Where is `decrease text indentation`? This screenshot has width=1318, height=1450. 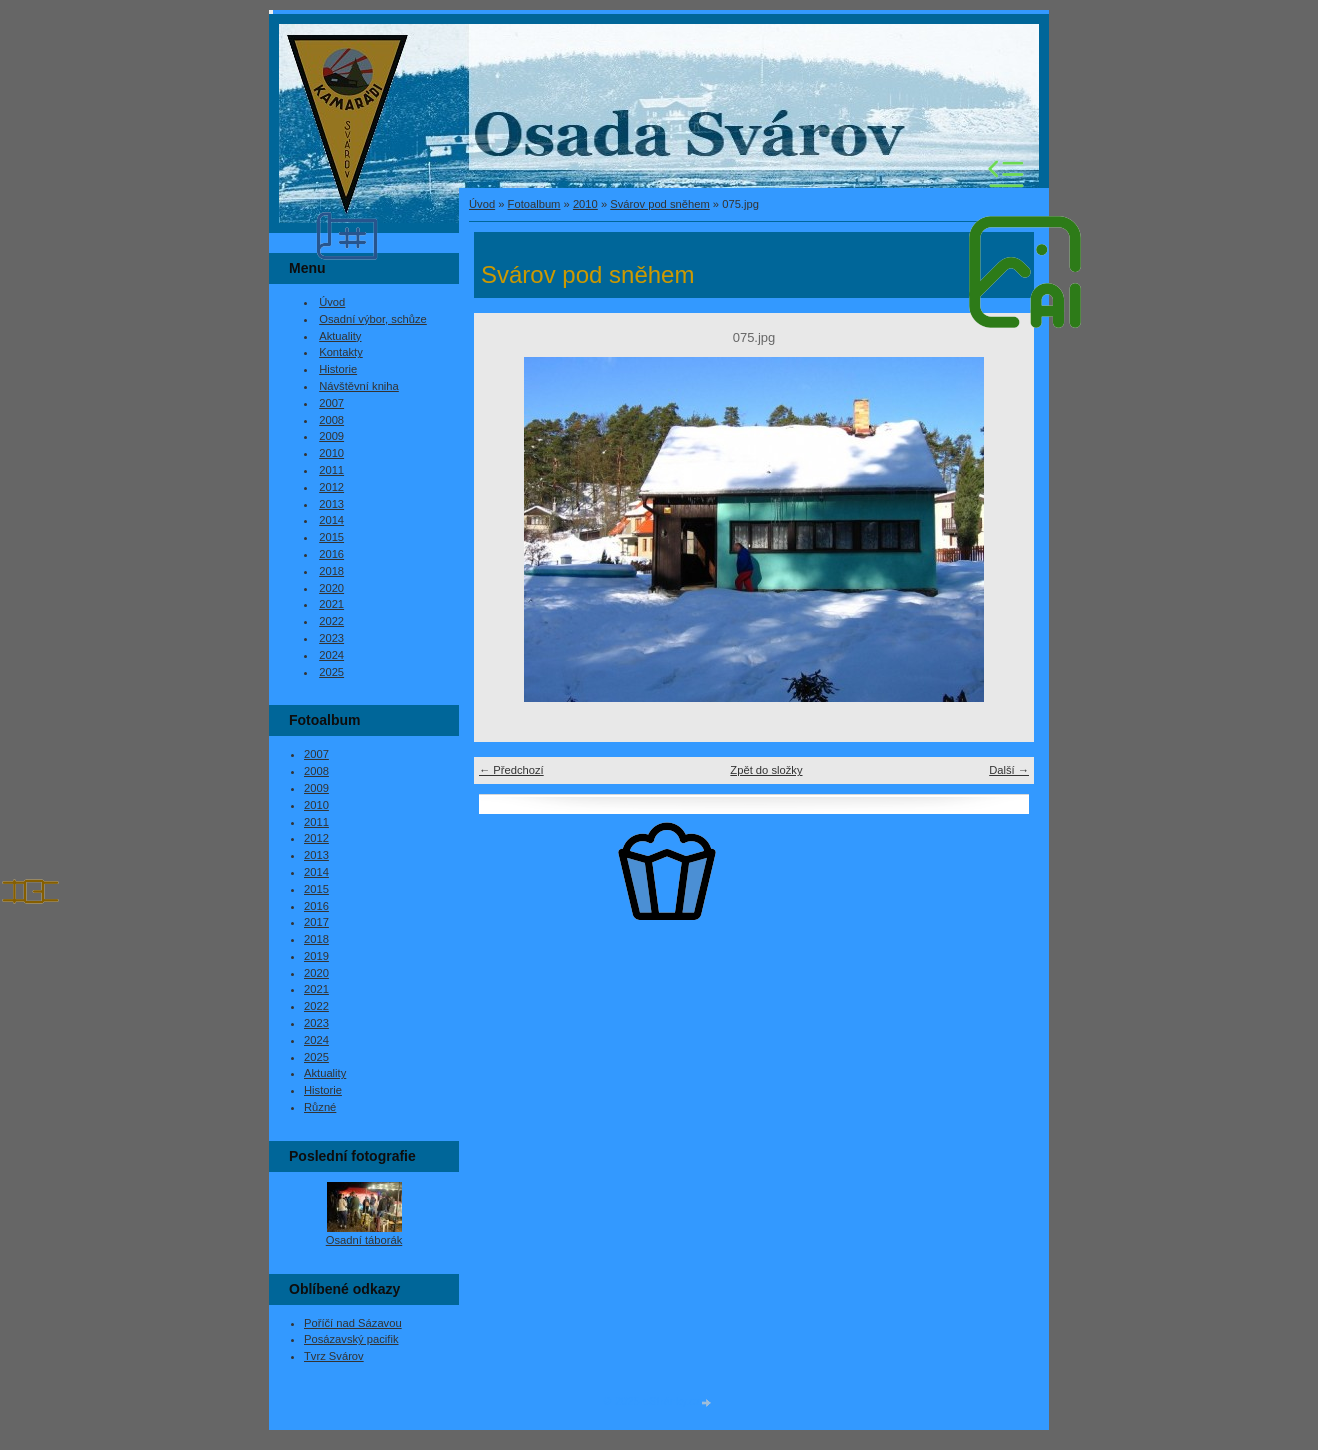
decrease text indentation is located at coordinates (1006, 174).